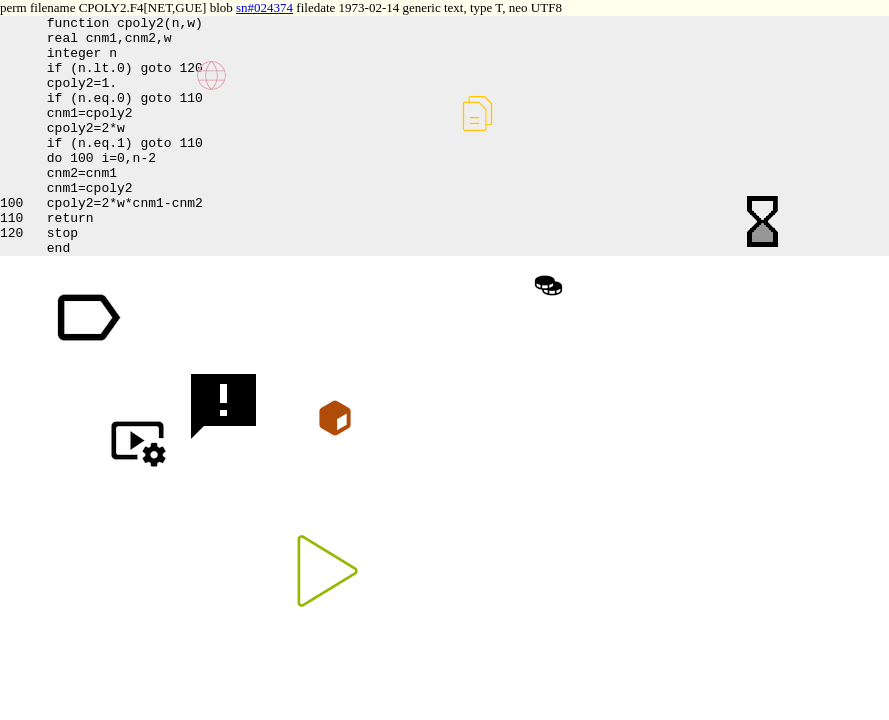 The height and width of the screenshot is (720, 889). What do you see at coordinates (87, 317) in the screenshot?
I see `add a label or tag to an item` at bounding box center [87, 317].